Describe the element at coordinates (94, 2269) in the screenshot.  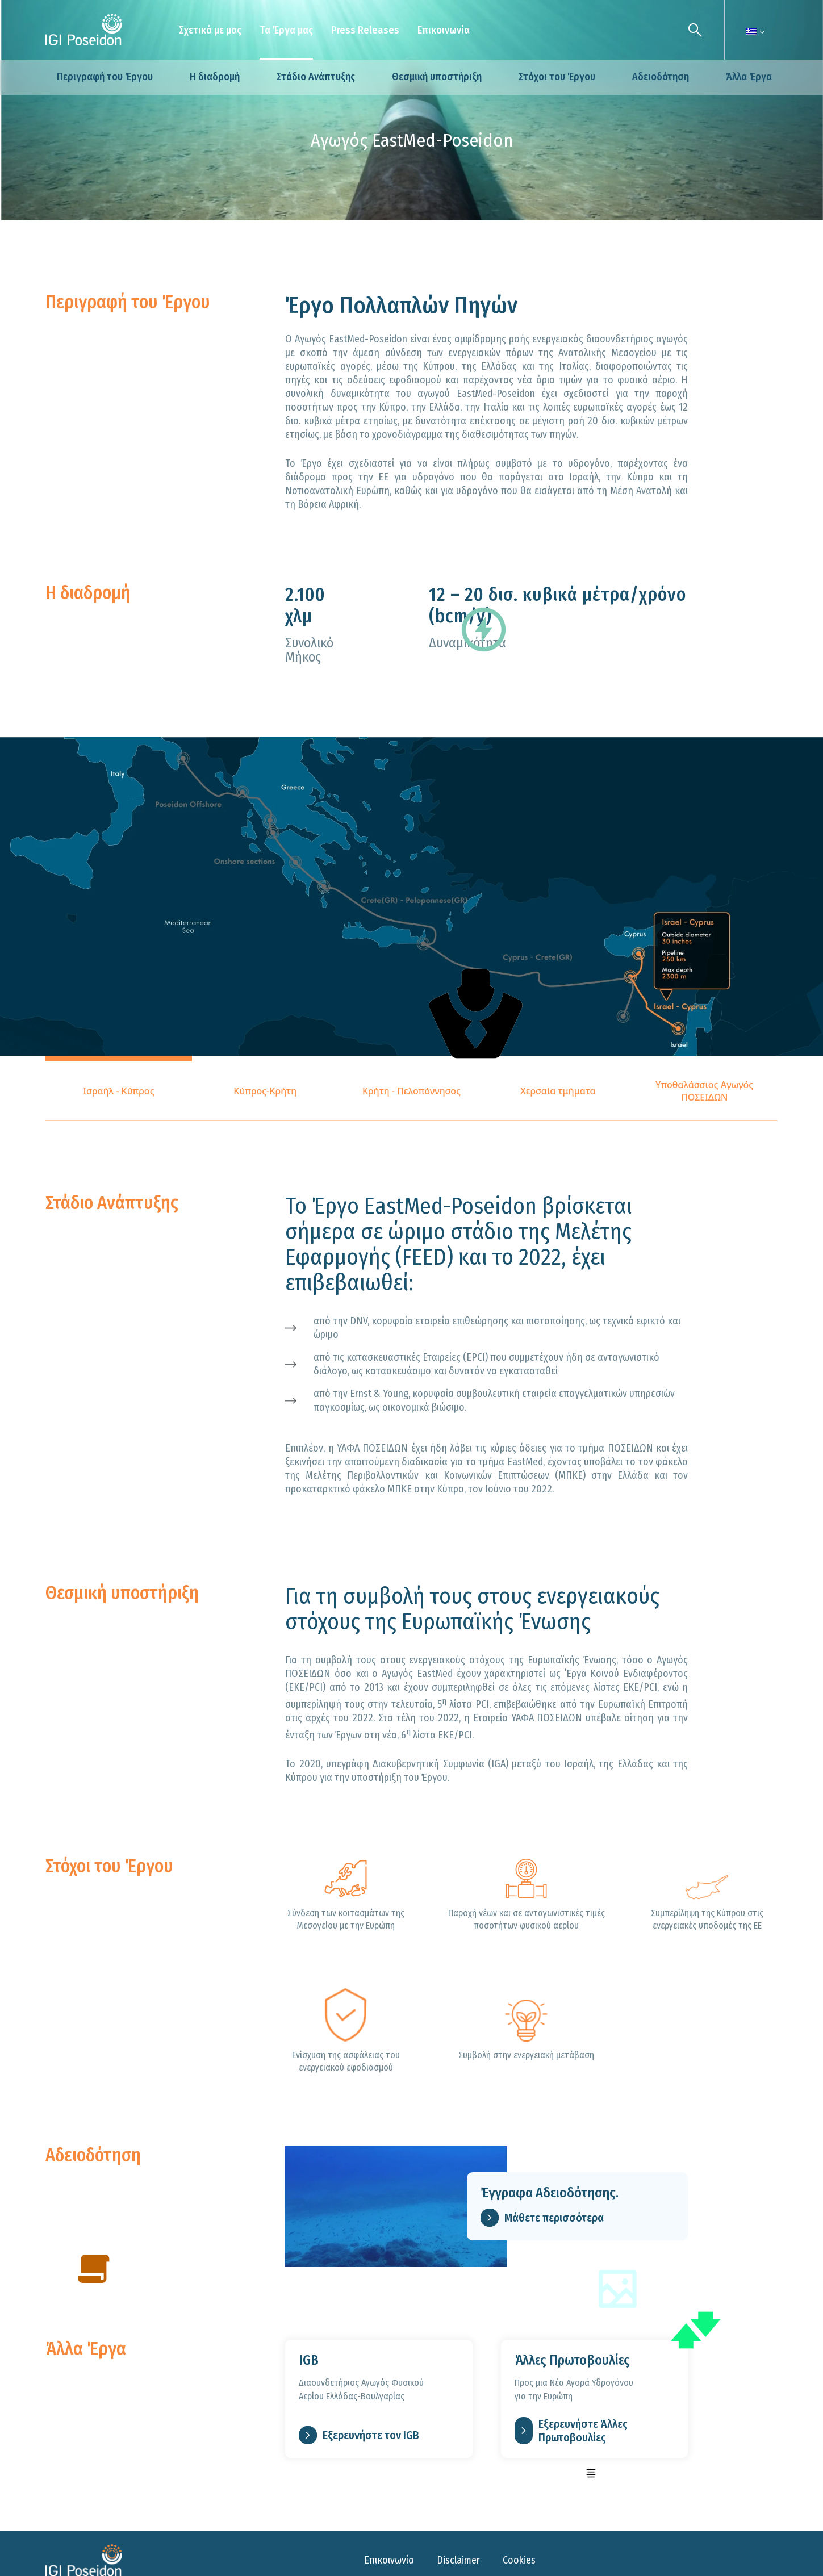
I see `view document or file details` at that location.